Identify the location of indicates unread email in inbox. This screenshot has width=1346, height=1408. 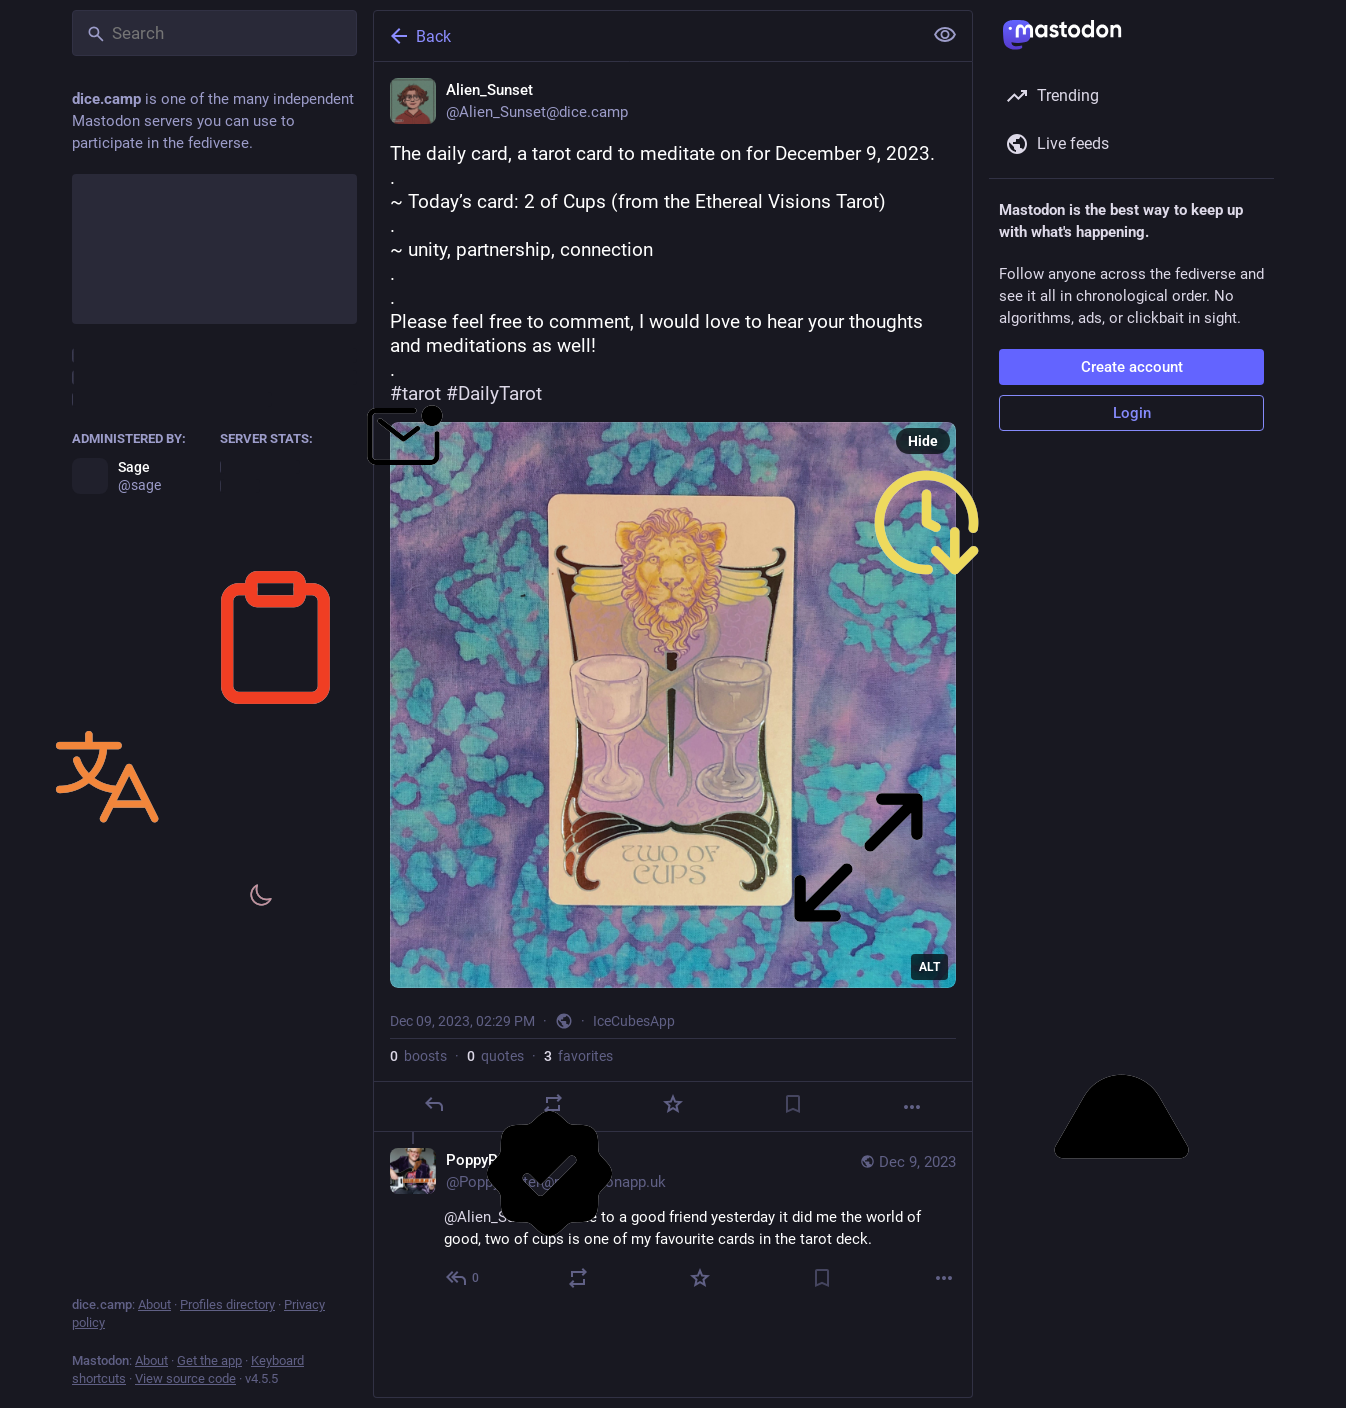
(403, 436).